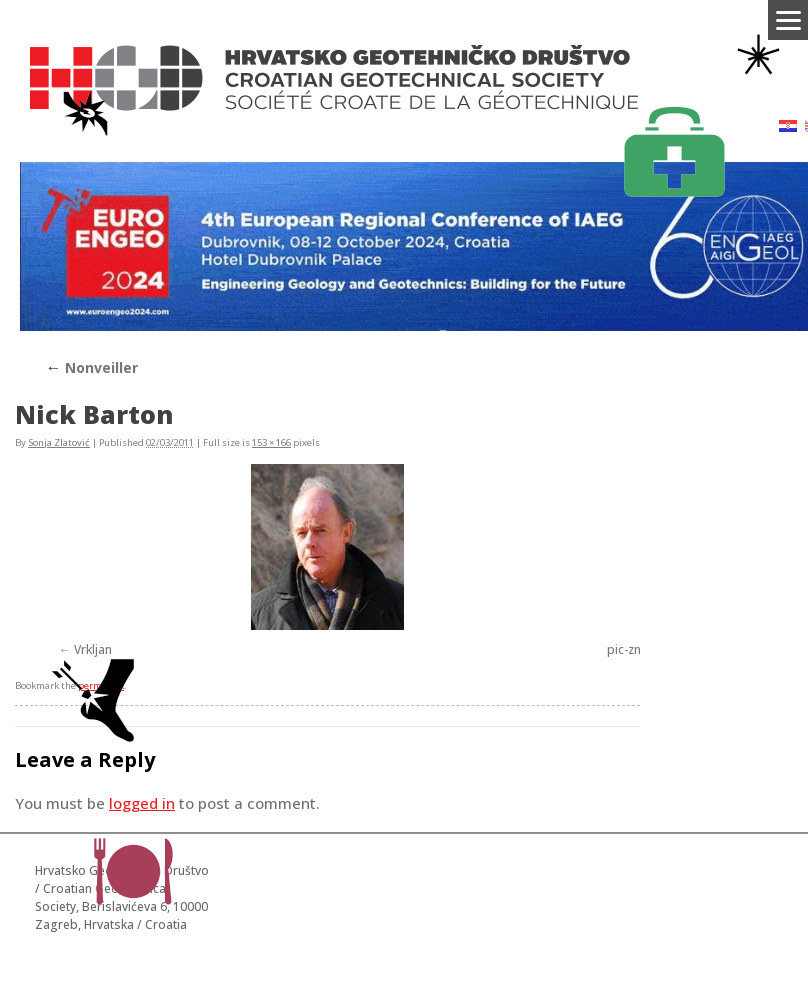 The image size is (808, 981). What do you see at coordinates (674, 146) in the screenshot?
I see `access health or medical features` at bounding box center [674, 146].